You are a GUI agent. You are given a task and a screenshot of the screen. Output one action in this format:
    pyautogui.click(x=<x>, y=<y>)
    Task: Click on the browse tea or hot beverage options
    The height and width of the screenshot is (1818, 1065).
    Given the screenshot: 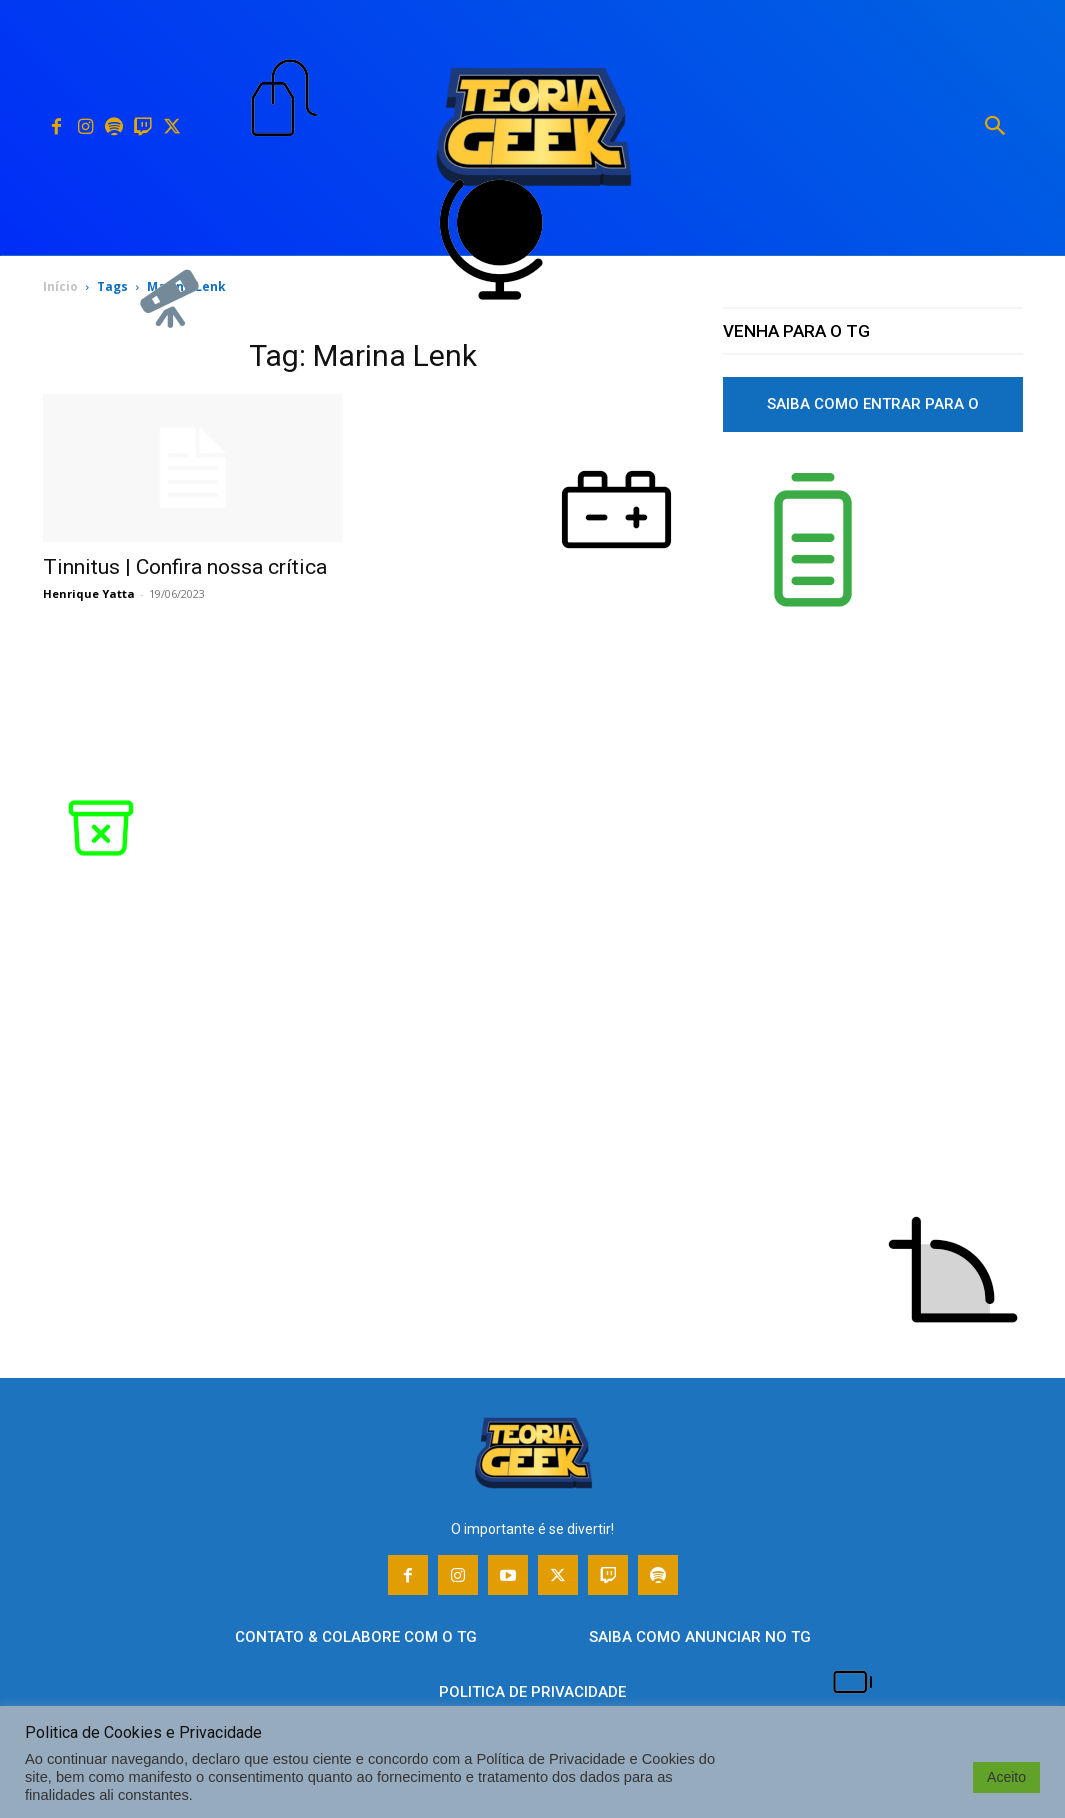 What is the action you would take?
    pyautogui.click(x=281, y=100)
    